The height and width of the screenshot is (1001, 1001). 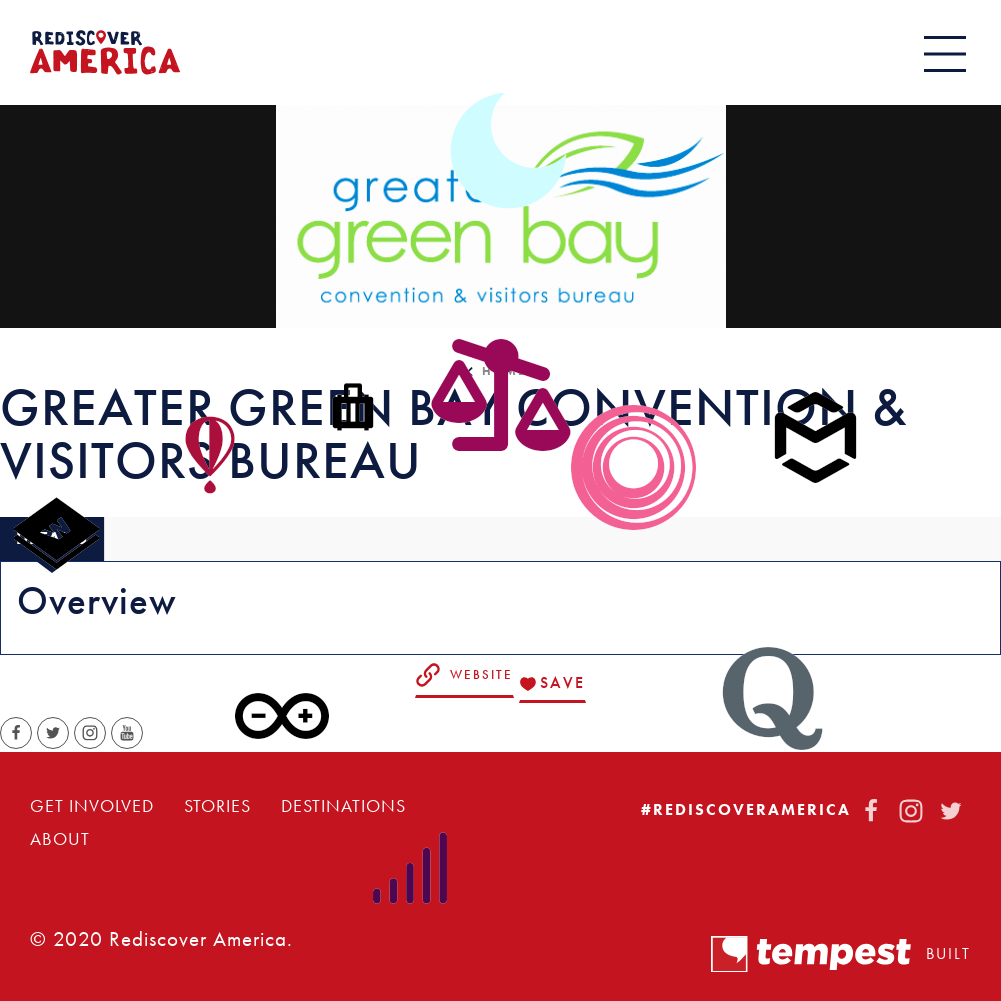 I want to click on indicates an unequal comparison or imbalance, so click(x=501, y=395).